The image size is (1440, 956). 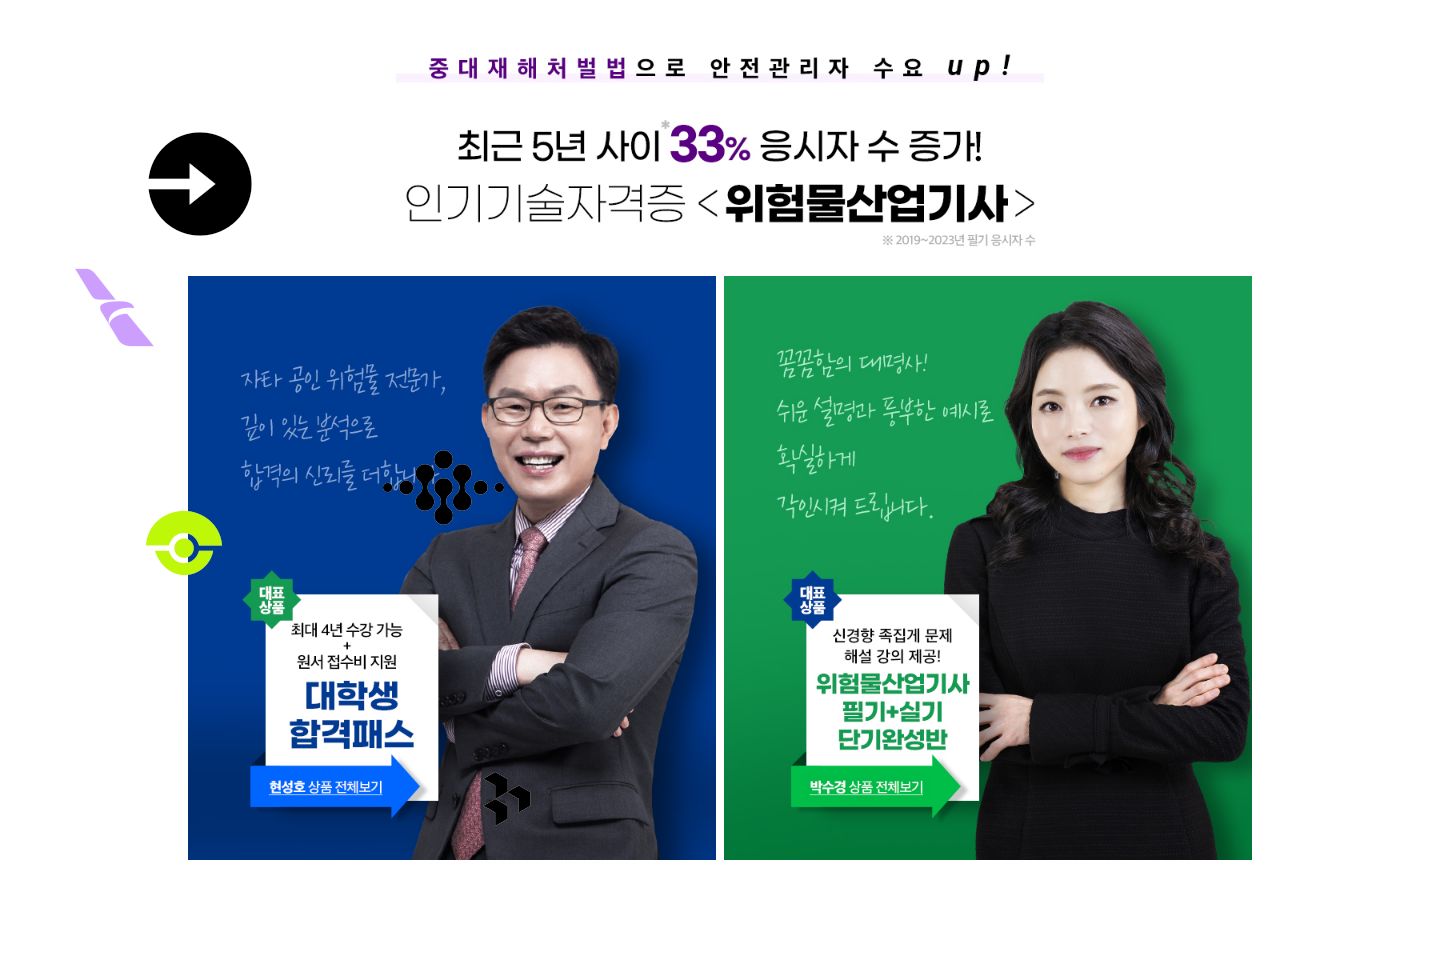 I want to click on open the American Airlines app, so click(x=114, y=307).